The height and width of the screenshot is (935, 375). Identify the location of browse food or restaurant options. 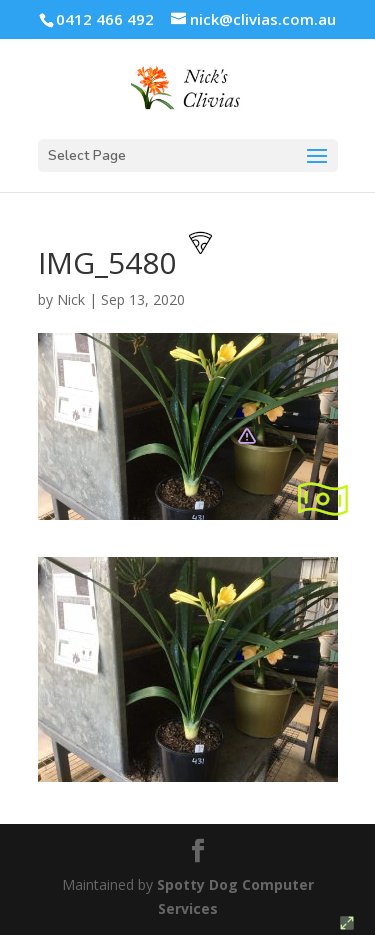
(200, 242).